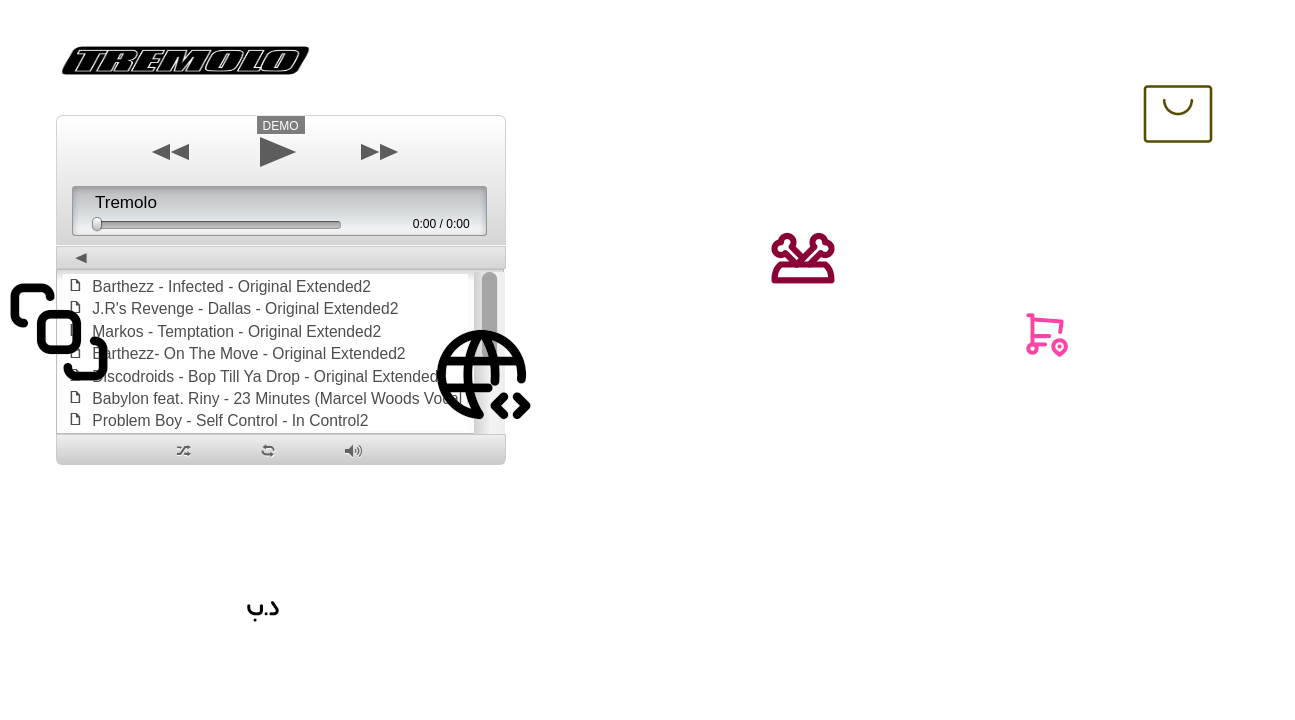 The height and width of the screenshot is (720, 1295). I want to click on bring selected layer to front, so click(59, 332).